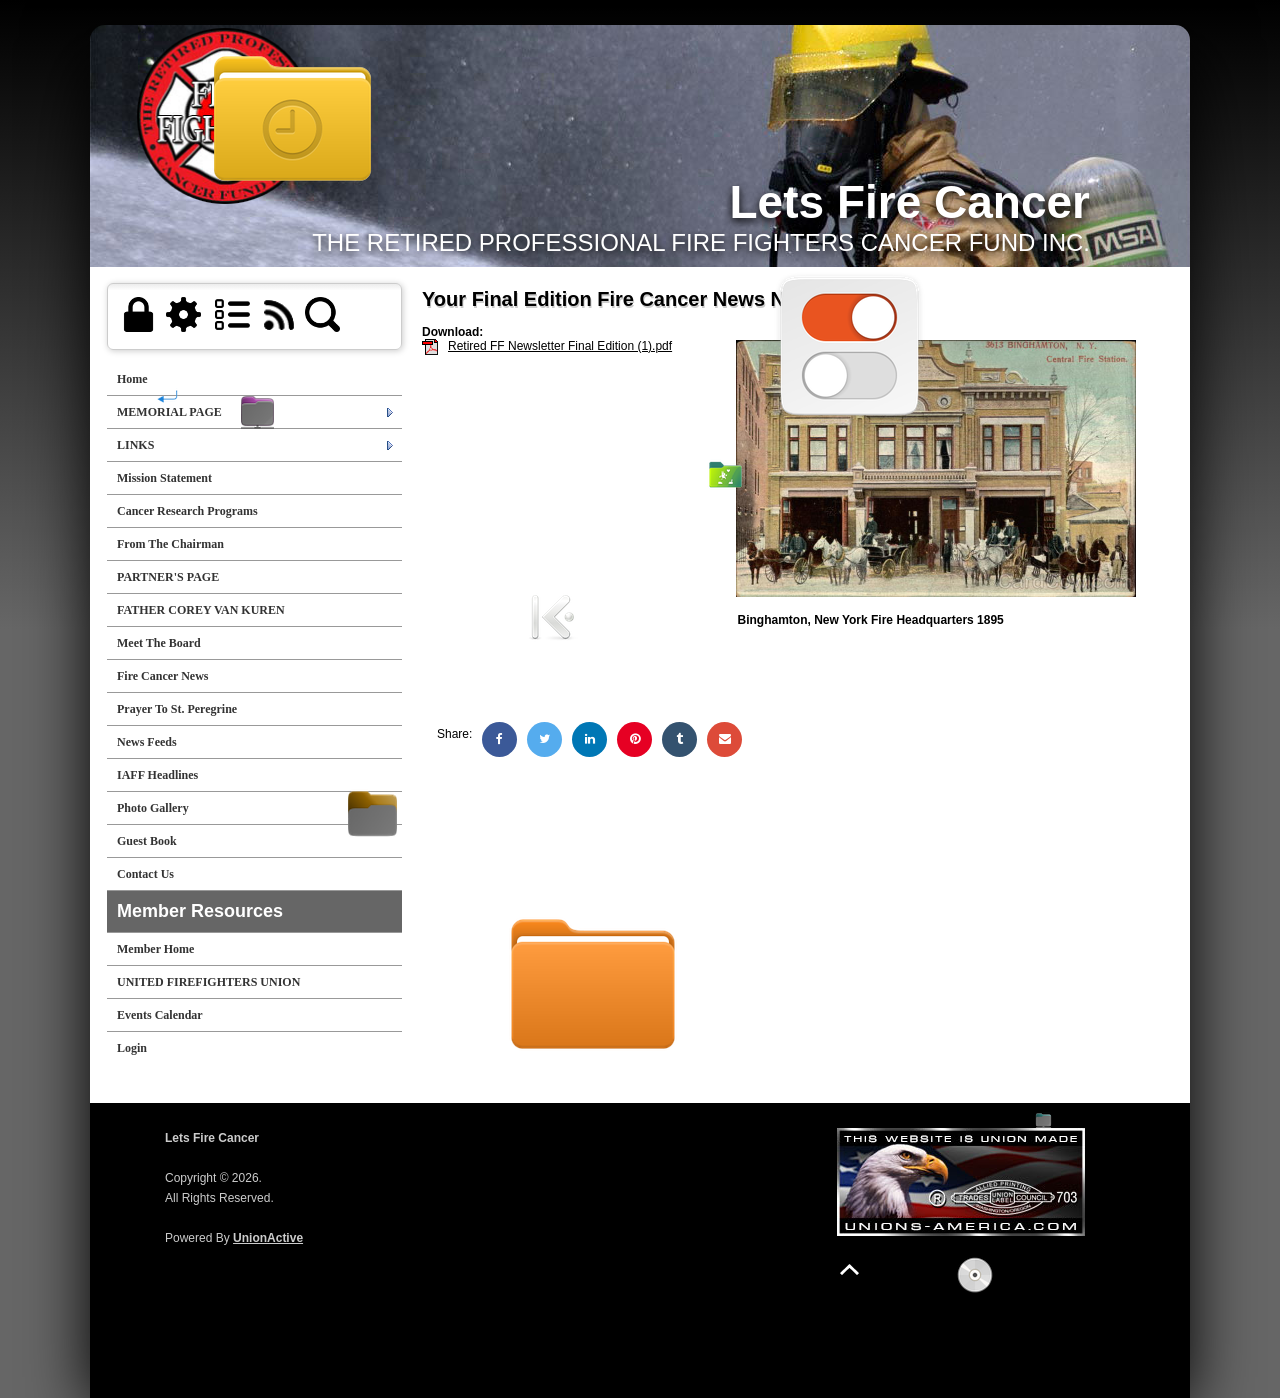 This screenshot has width=1280, height=1398. I want to click on go to the first item in a list or sequence, so click(552, 617).